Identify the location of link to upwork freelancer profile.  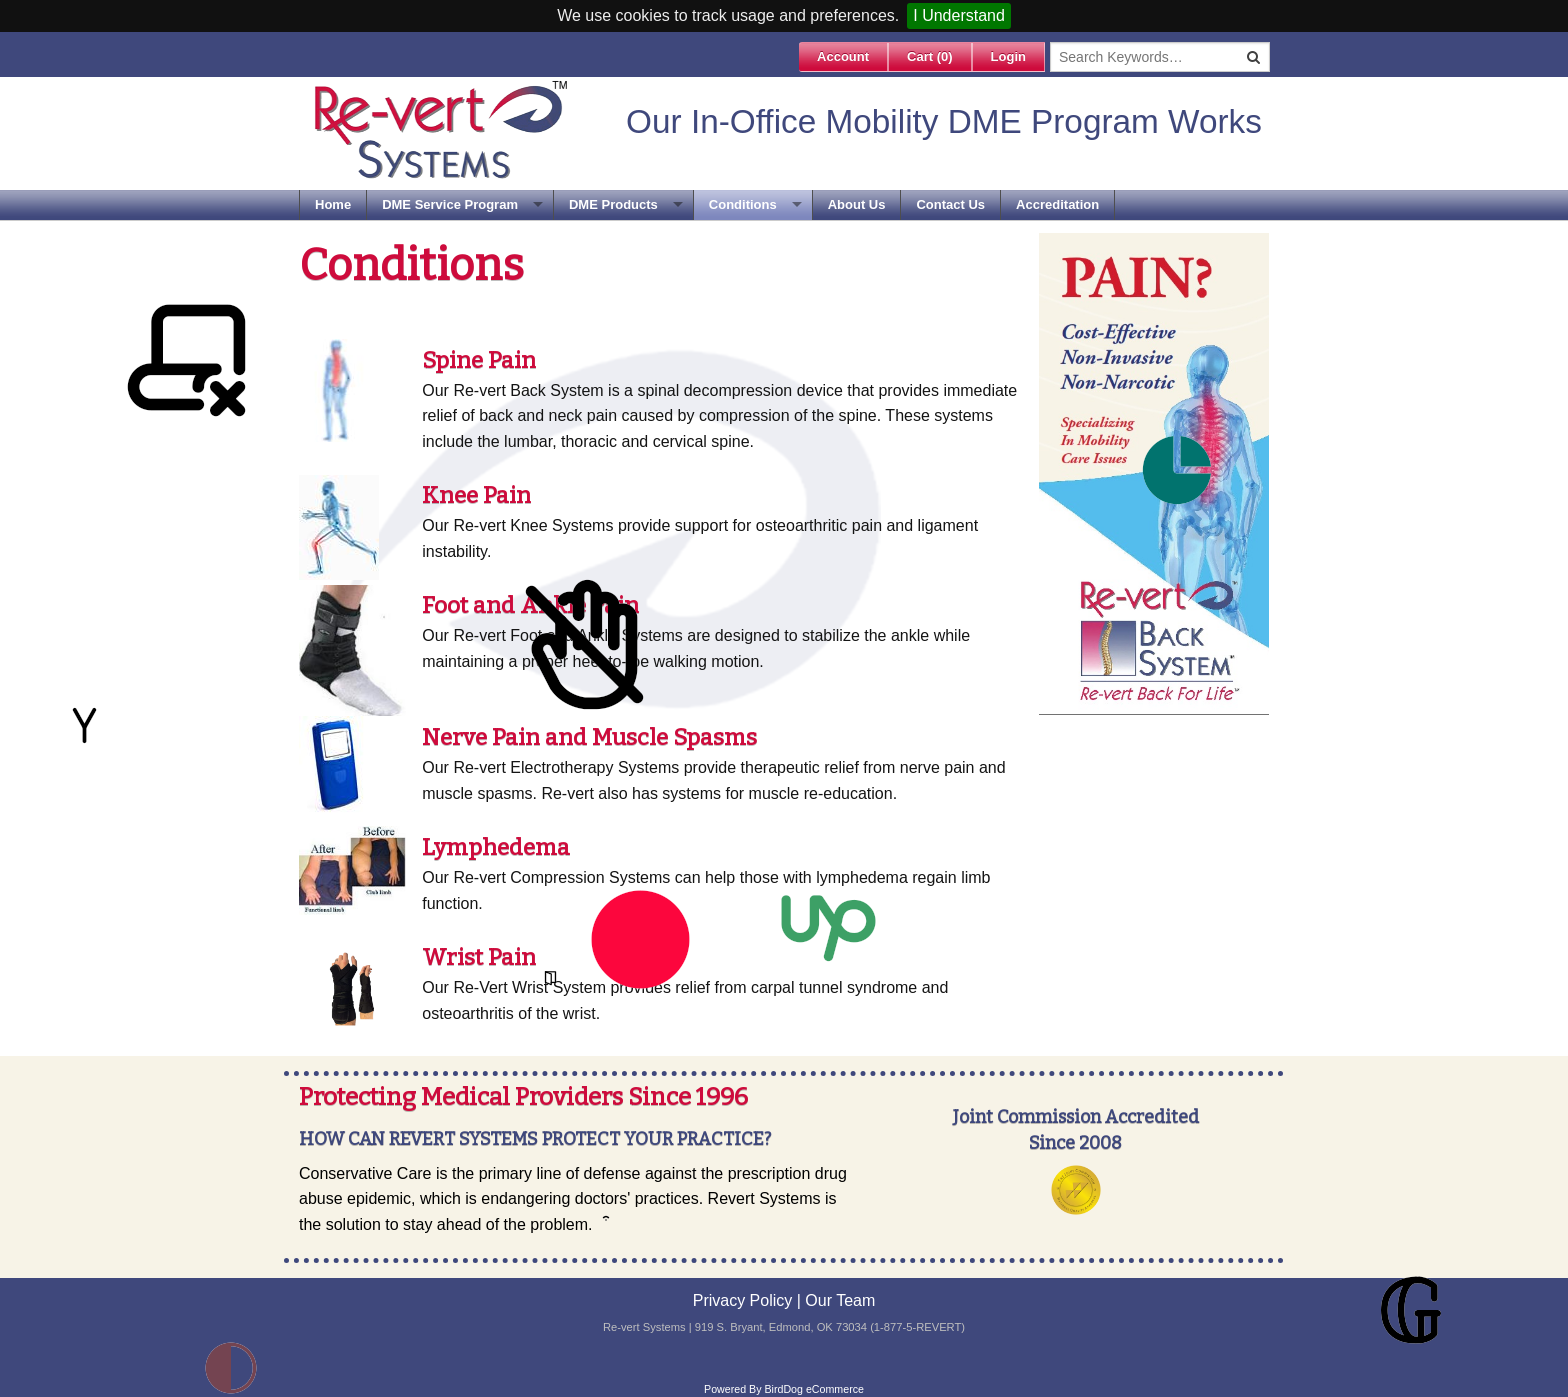
(828, 923).